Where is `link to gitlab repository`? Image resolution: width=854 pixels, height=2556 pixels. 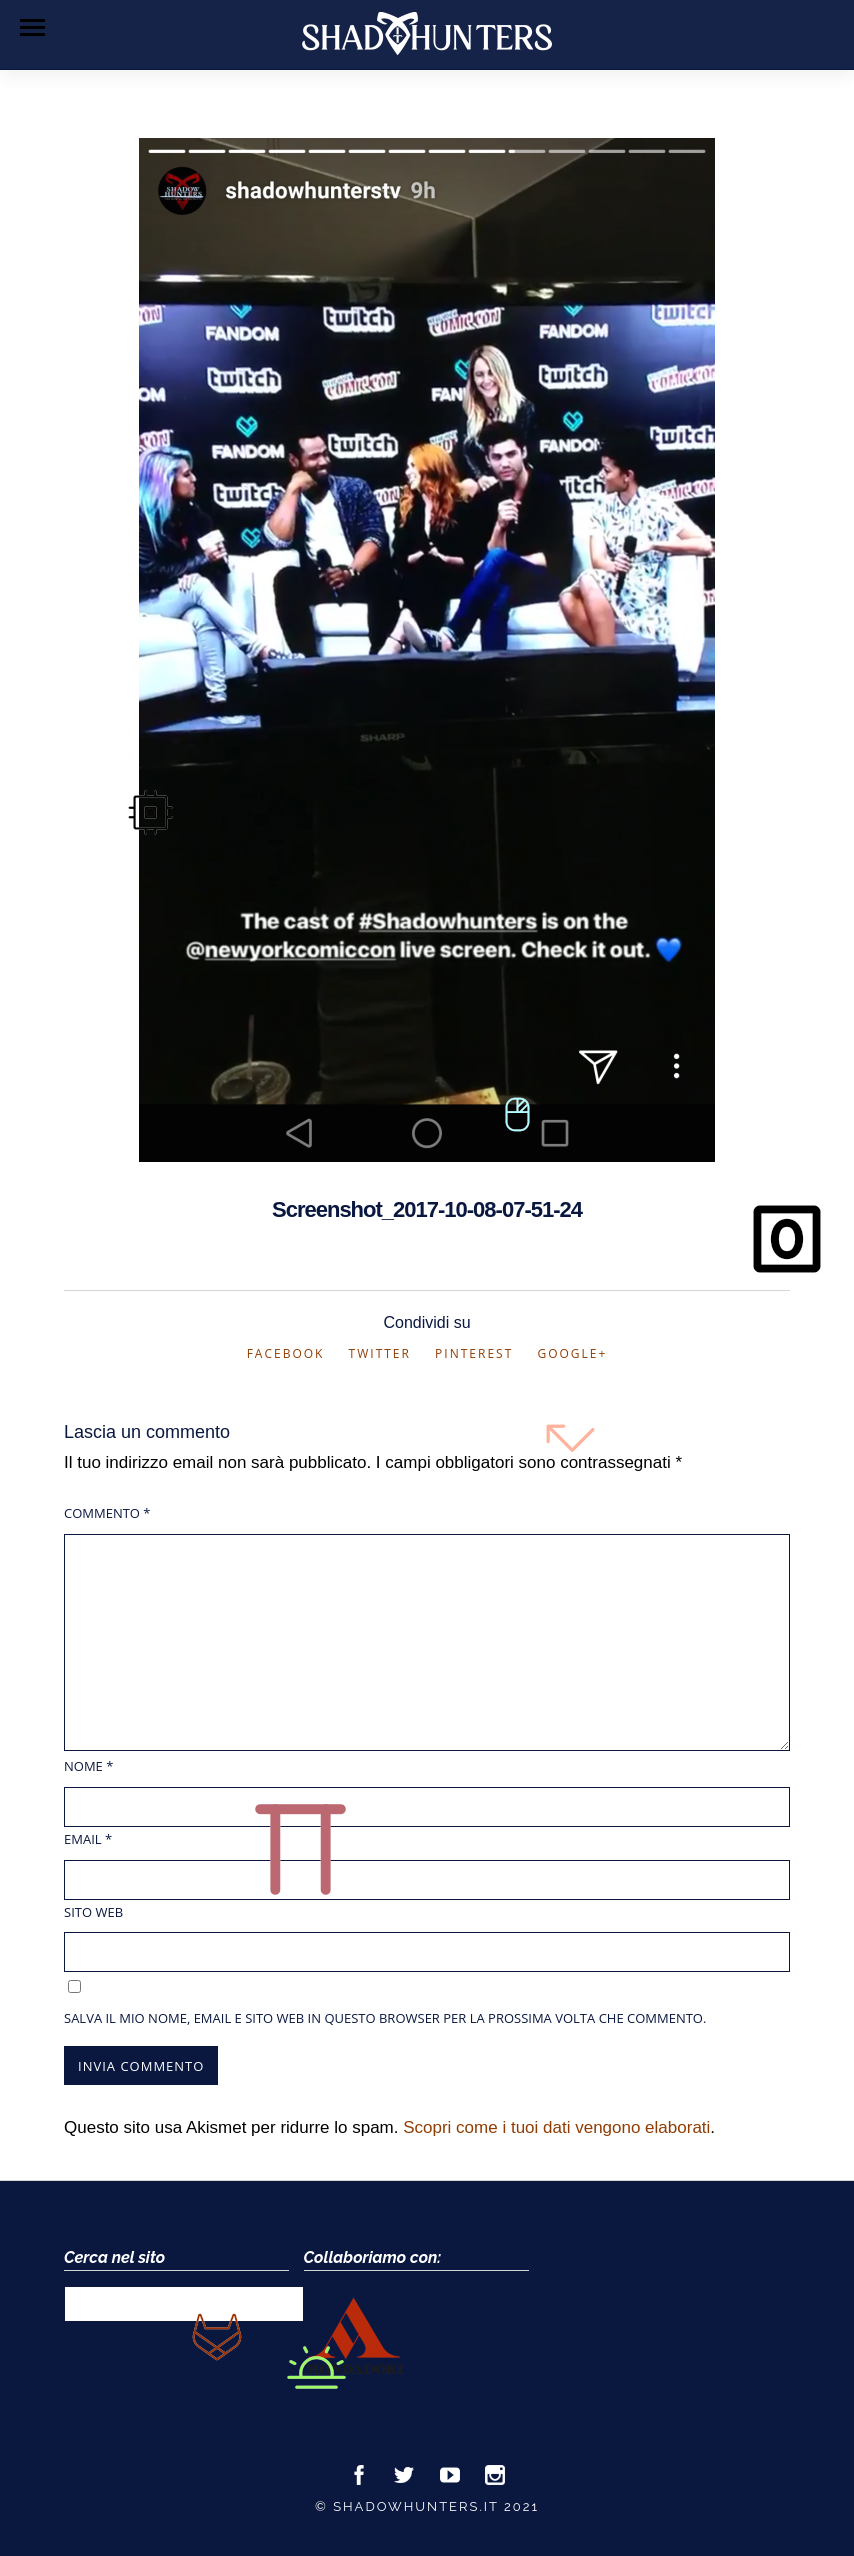
link to gitlab repository is located at coordinates (217, 2336).